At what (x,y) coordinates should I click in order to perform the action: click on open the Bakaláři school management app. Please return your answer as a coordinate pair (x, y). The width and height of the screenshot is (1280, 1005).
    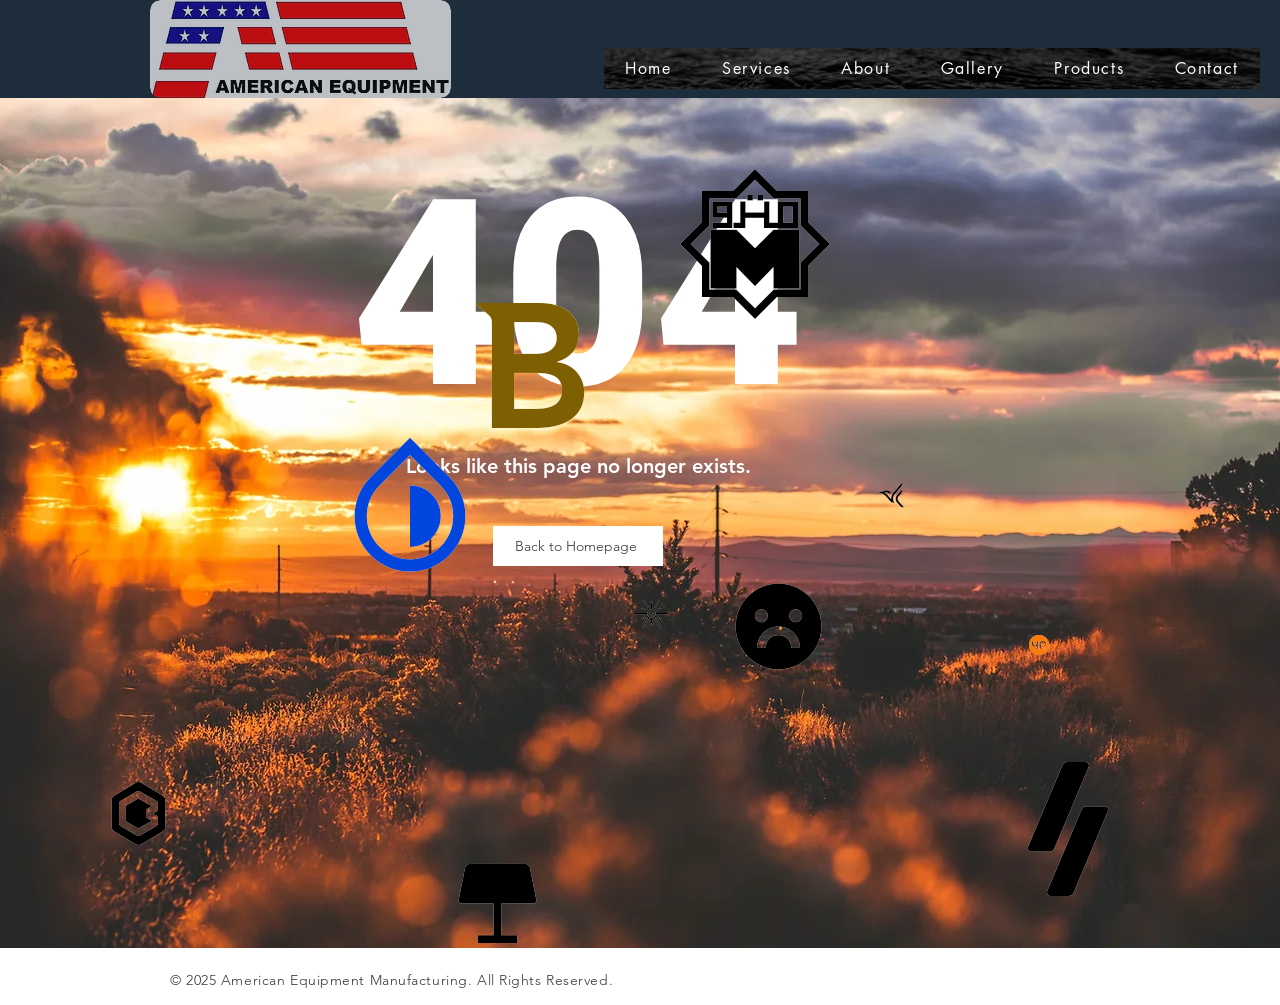
    Looking at the image, I should click on (138, 813).